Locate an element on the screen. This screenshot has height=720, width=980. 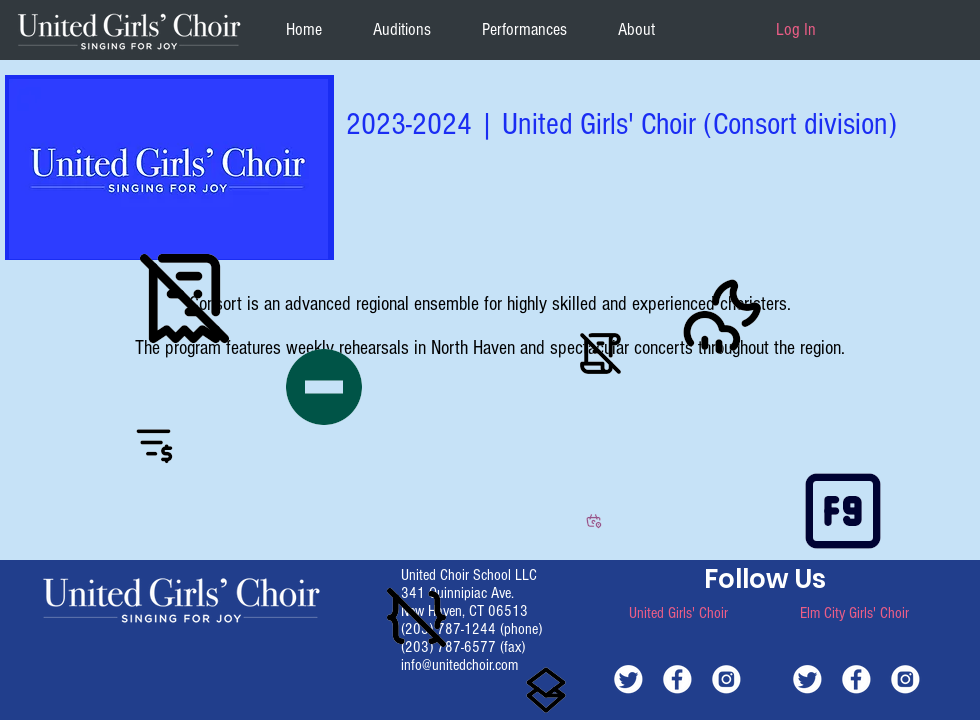
filter results by price or cost is located at coordinates (153, 442).